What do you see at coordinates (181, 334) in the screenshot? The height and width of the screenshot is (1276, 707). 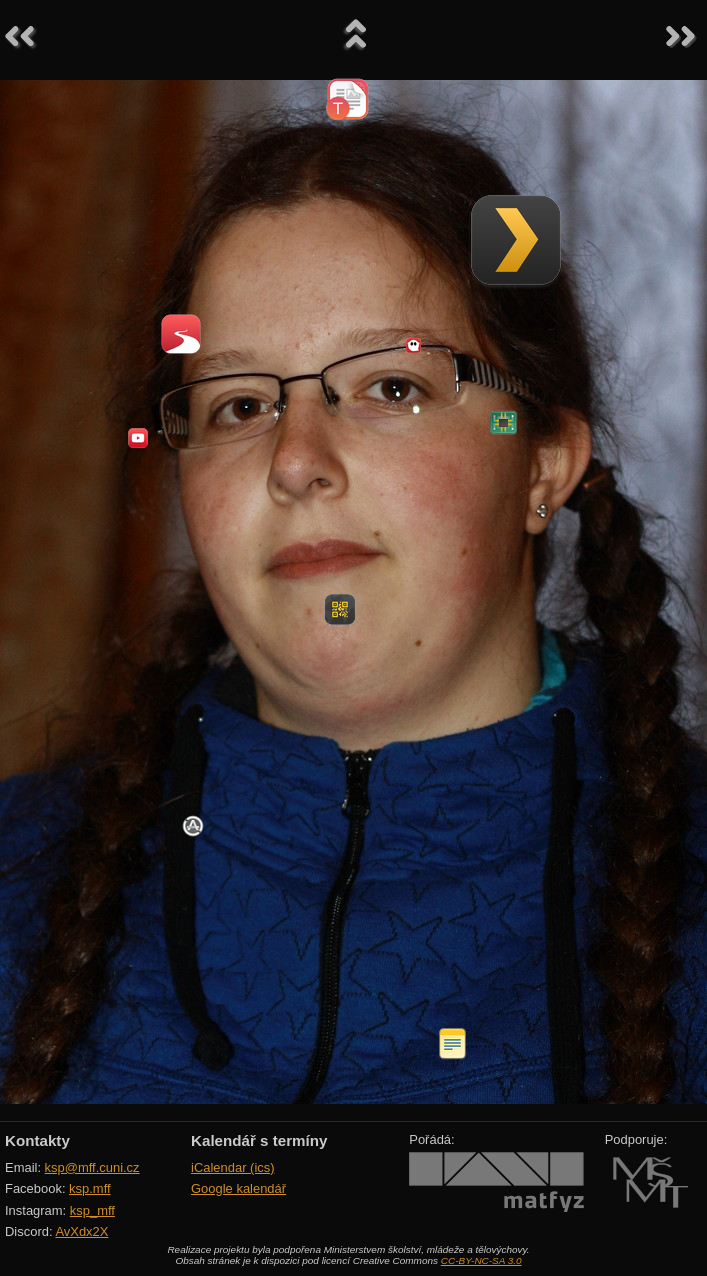 I see `open tutanota secure email app` at bounding box center [181, 334].